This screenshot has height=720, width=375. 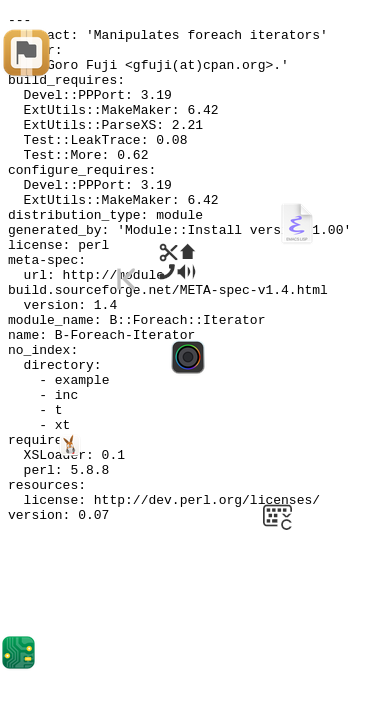 What do you see at coordinates (126, 279) in the screenshot?
I see `go to first item in a list or sequence (right-to-left layout)` at bounding box center [126, 279].